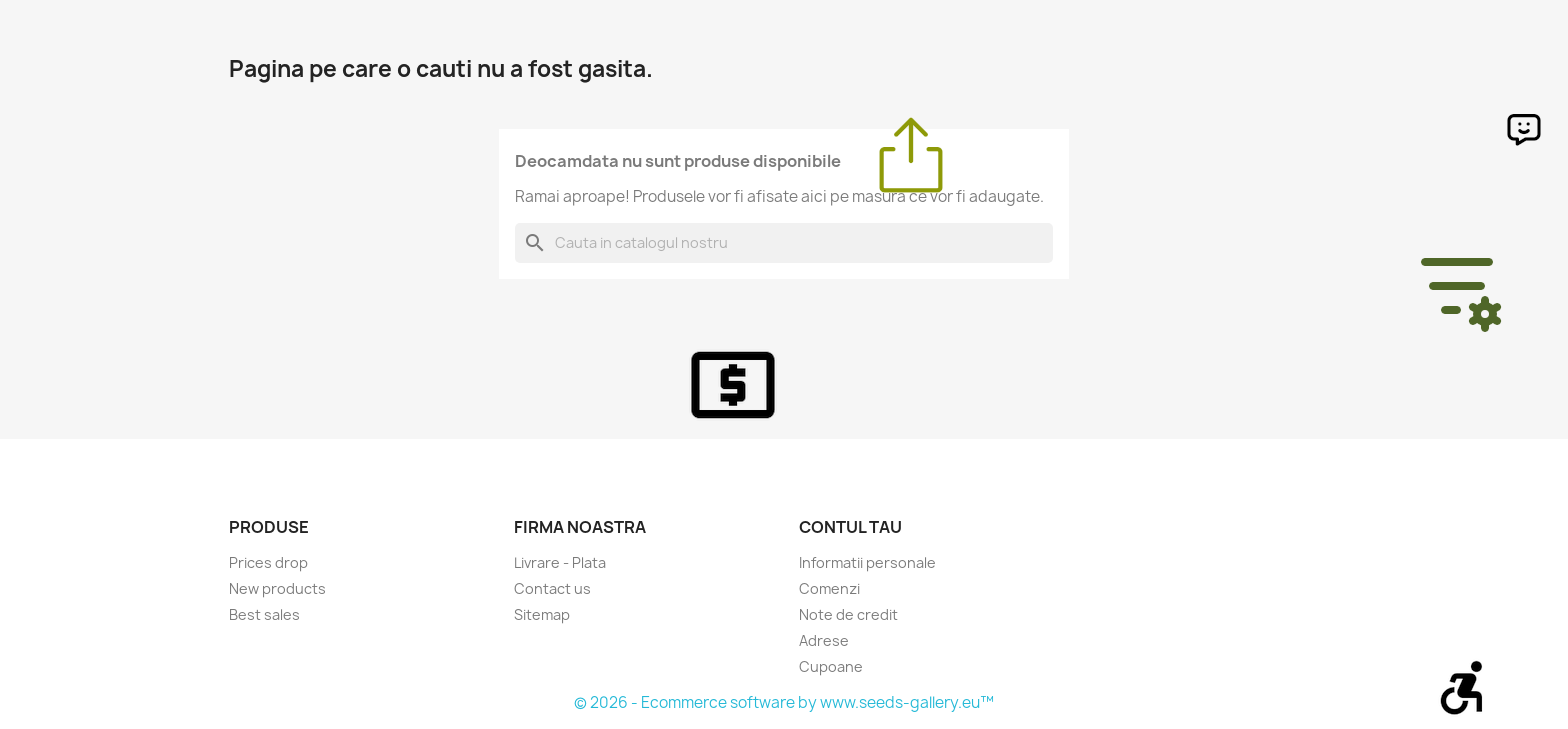 The image size is (1568, 729). What do you see at coordinates (911, 158) in the screenshot?
I see `export or share content to another app` at bounding box center [911, 158].